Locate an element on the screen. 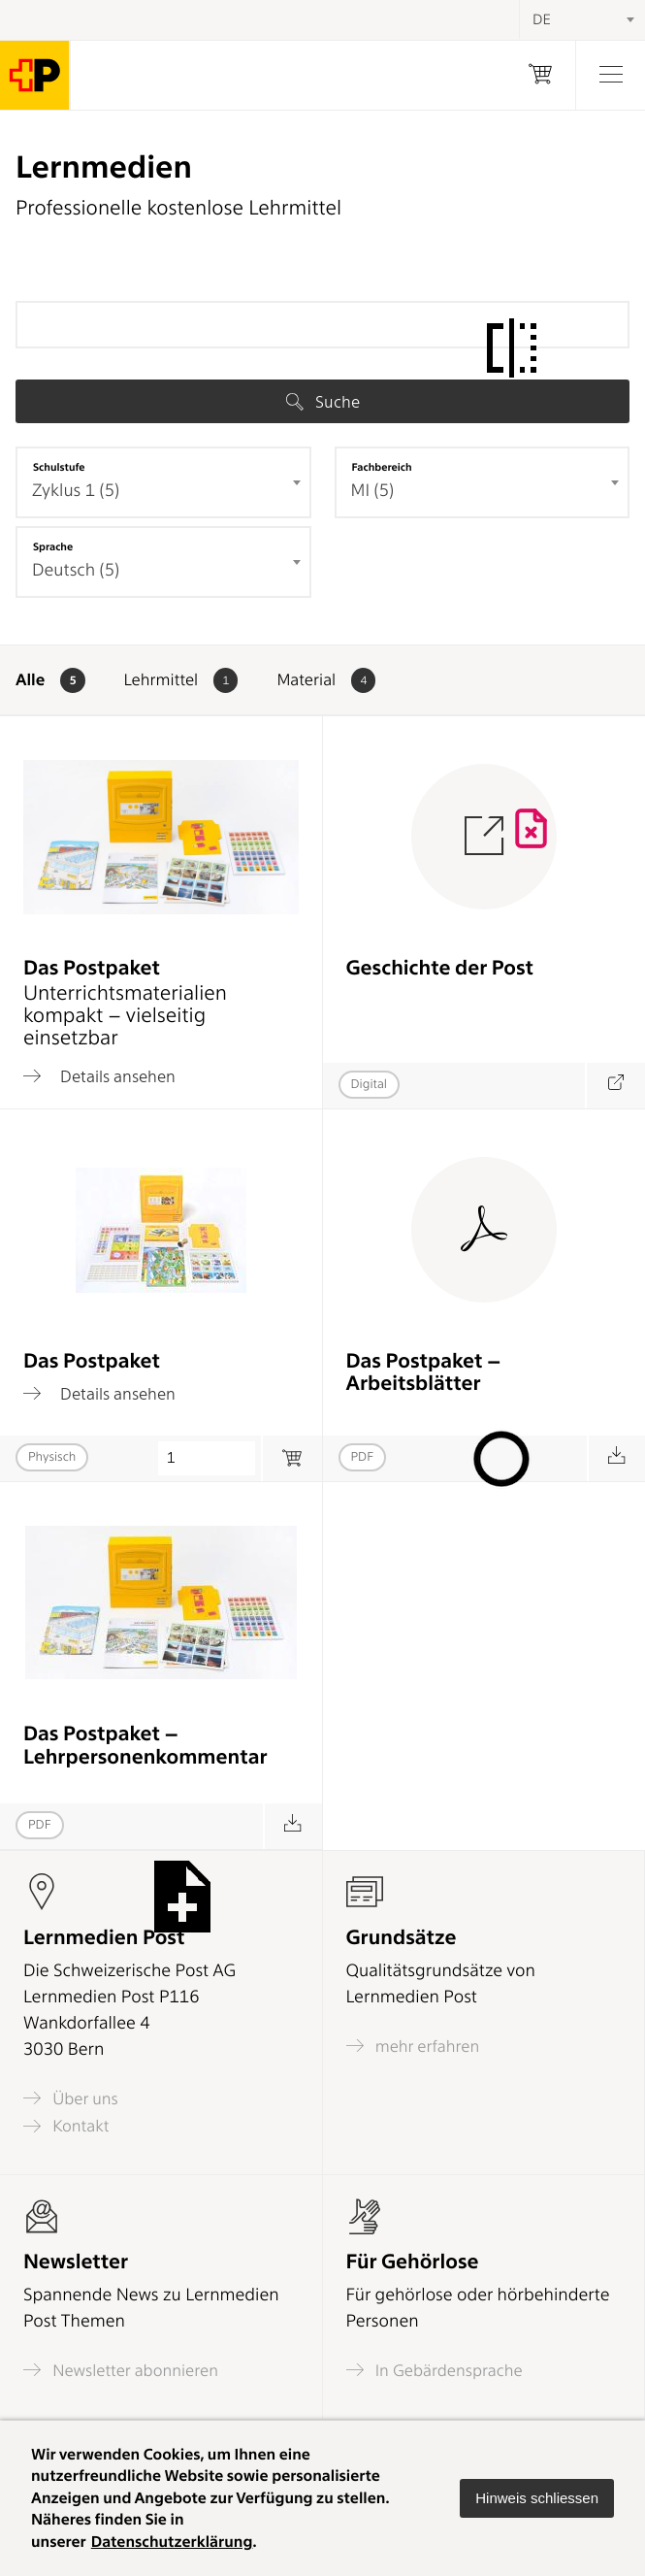 This screenshot has width=645, height=2576. flip image horizontally is located at coordinates (511, 347).